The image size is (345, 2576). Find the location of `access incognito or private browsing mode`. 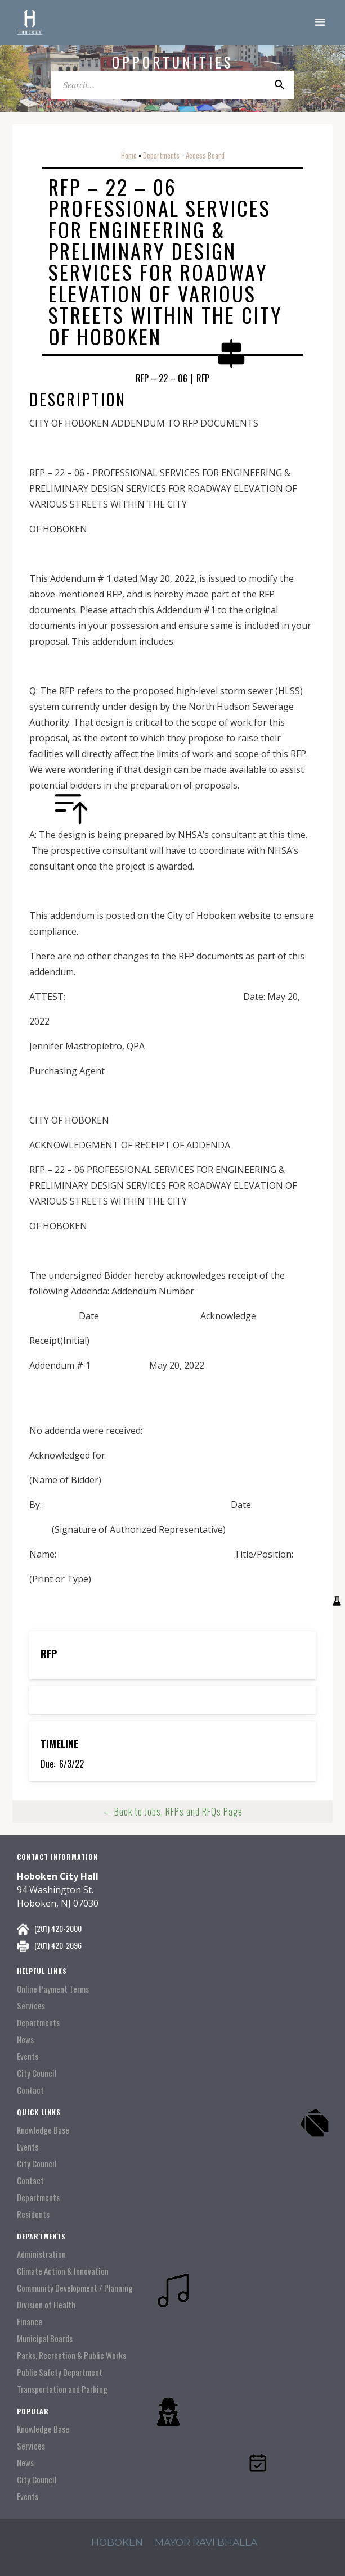

access incognito or private browsing mode is located at coordinates (168, 2412).